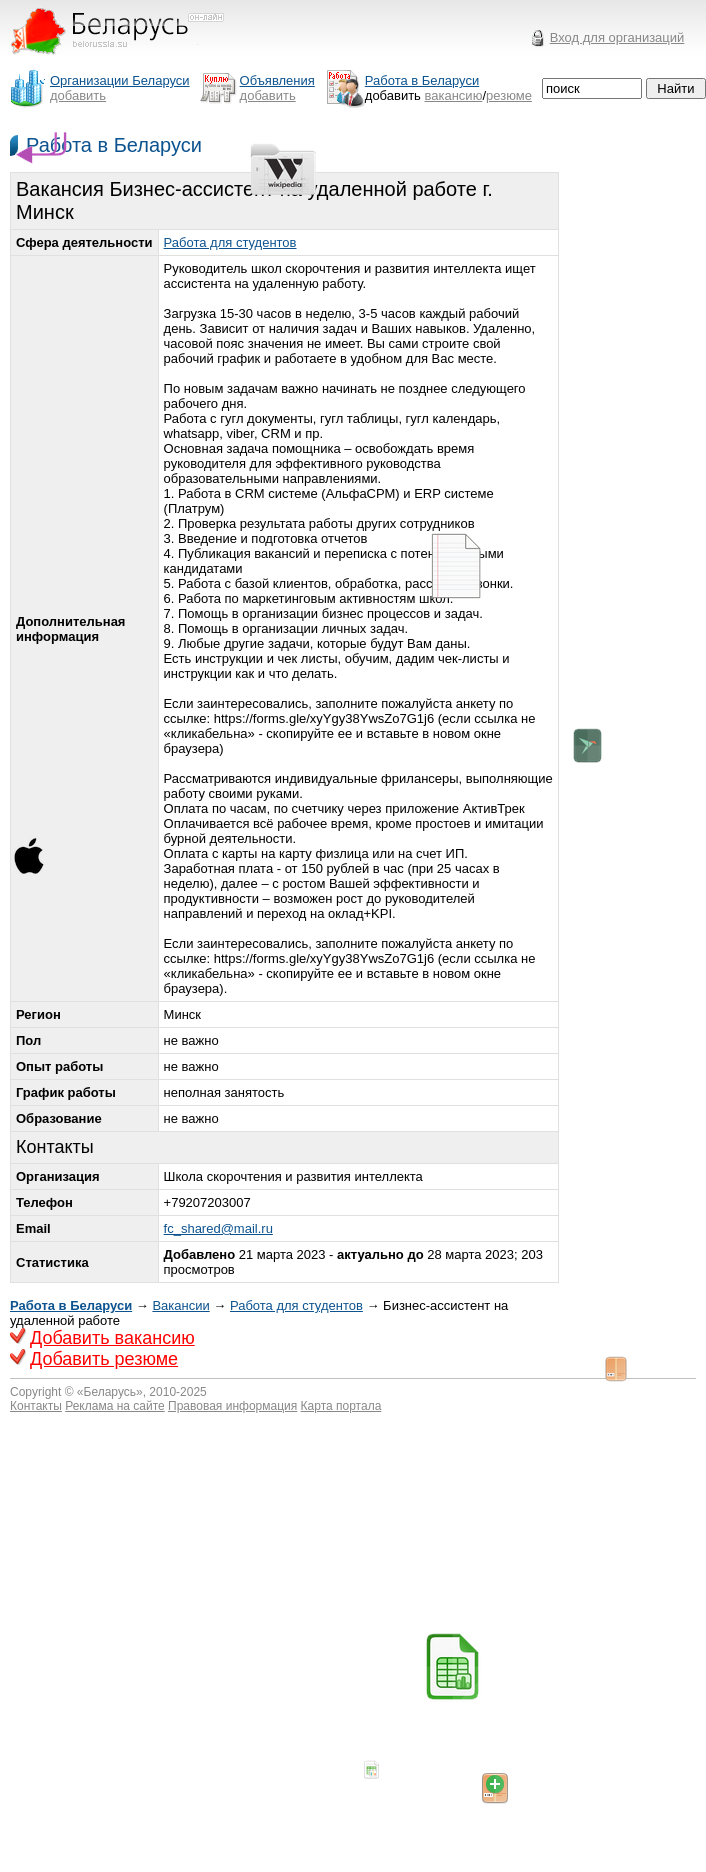 Image resolution: width=706 pixels, height=1872 pixels. Describe the element at coordinates (452, 1666) in the screenshot. I see `open a spreadsheet template file` at that location.